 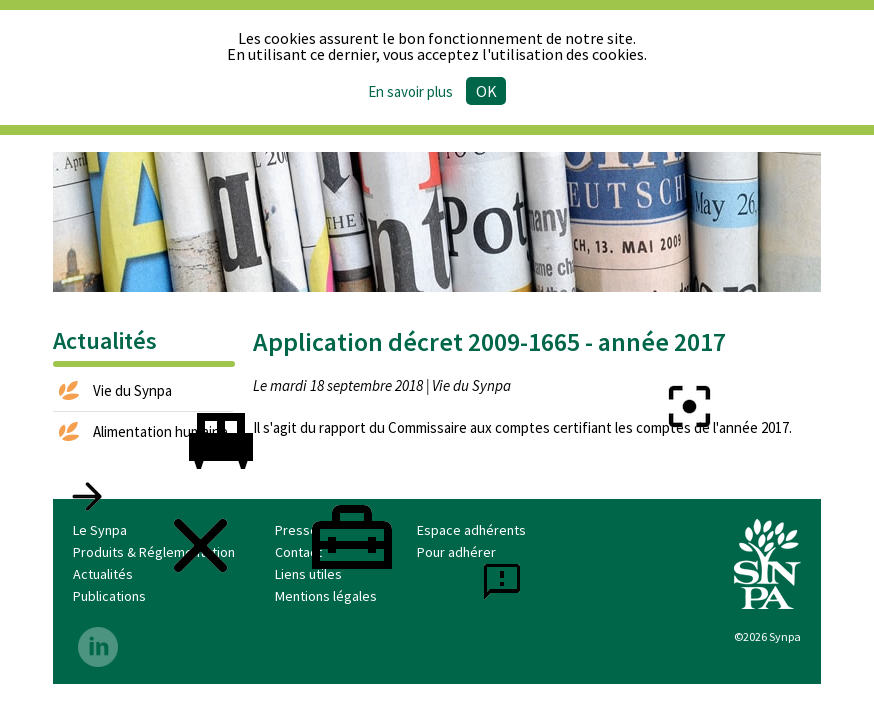 What do you see at coordinates (221, 441) in the screenshot?
I see `select single bed accommodation` at bounding box center [221, 441].